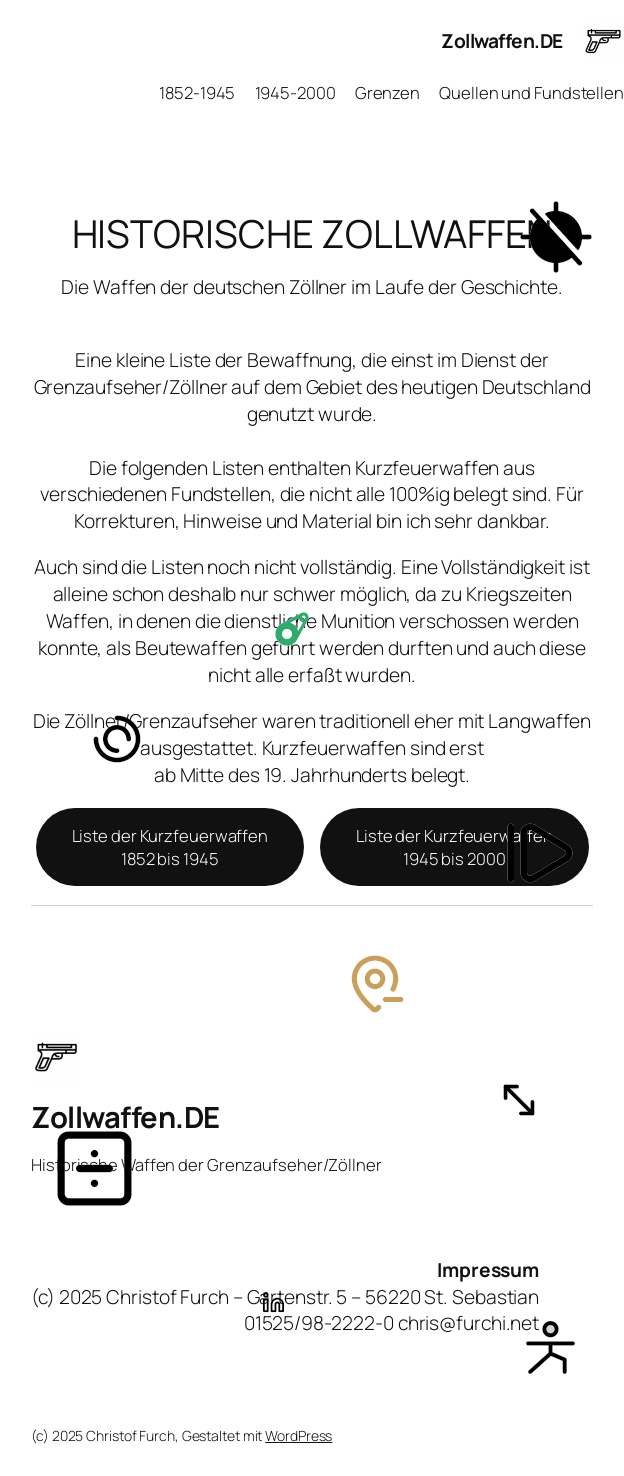 This screenshot has height=1476, width=624. I want to click on indicates content is loading, so click(117, 739).